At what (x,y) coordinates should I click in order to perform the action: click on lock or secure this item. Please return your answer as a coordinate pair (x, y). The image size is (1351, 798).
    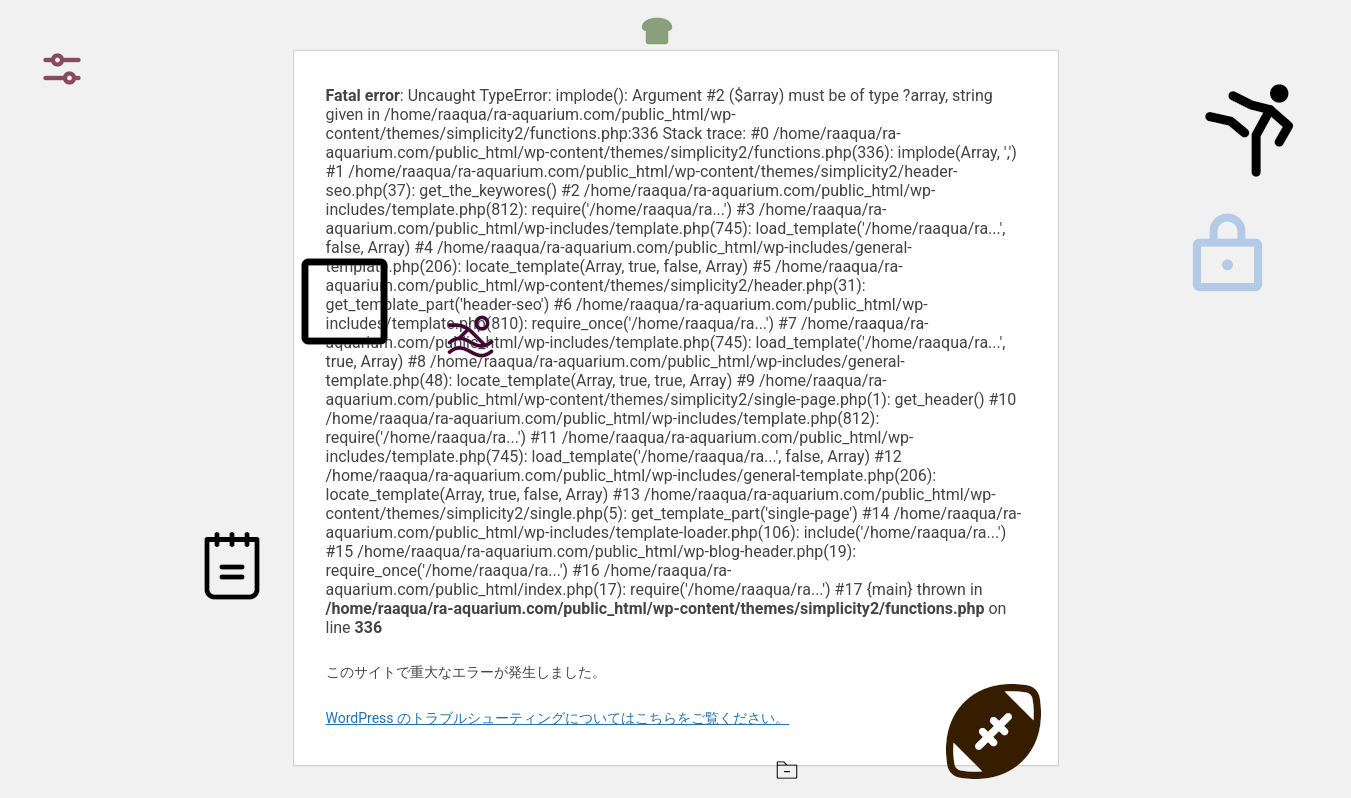
    Looking at the image, I should click on (1227, 256).